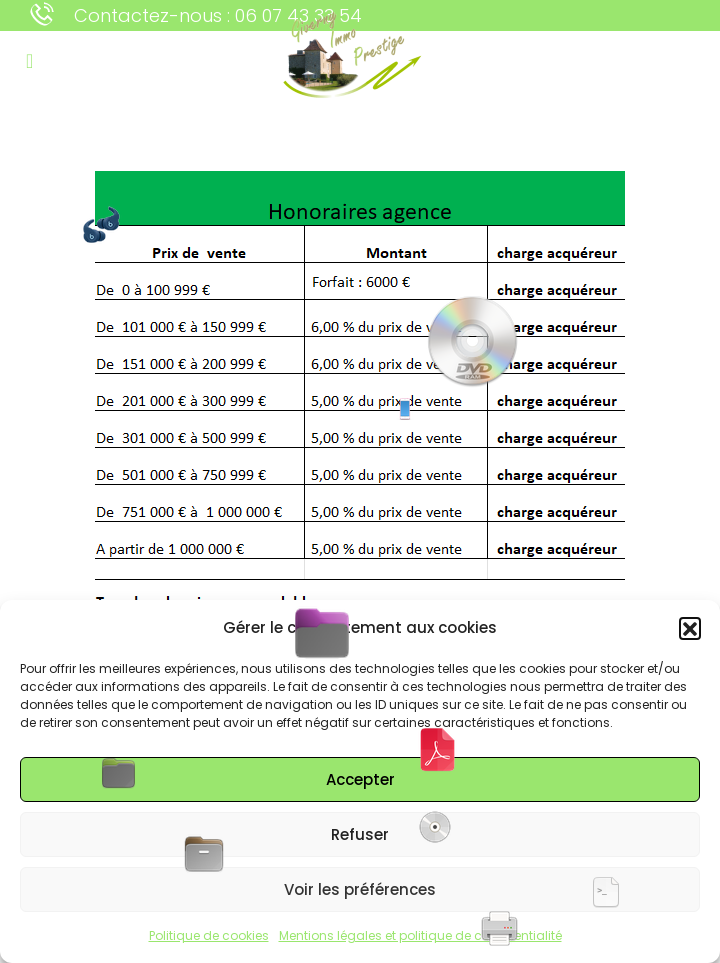 This screenshot has width=720, height=963. I want to click on shell script or terminal executable file, so click(606, 892).